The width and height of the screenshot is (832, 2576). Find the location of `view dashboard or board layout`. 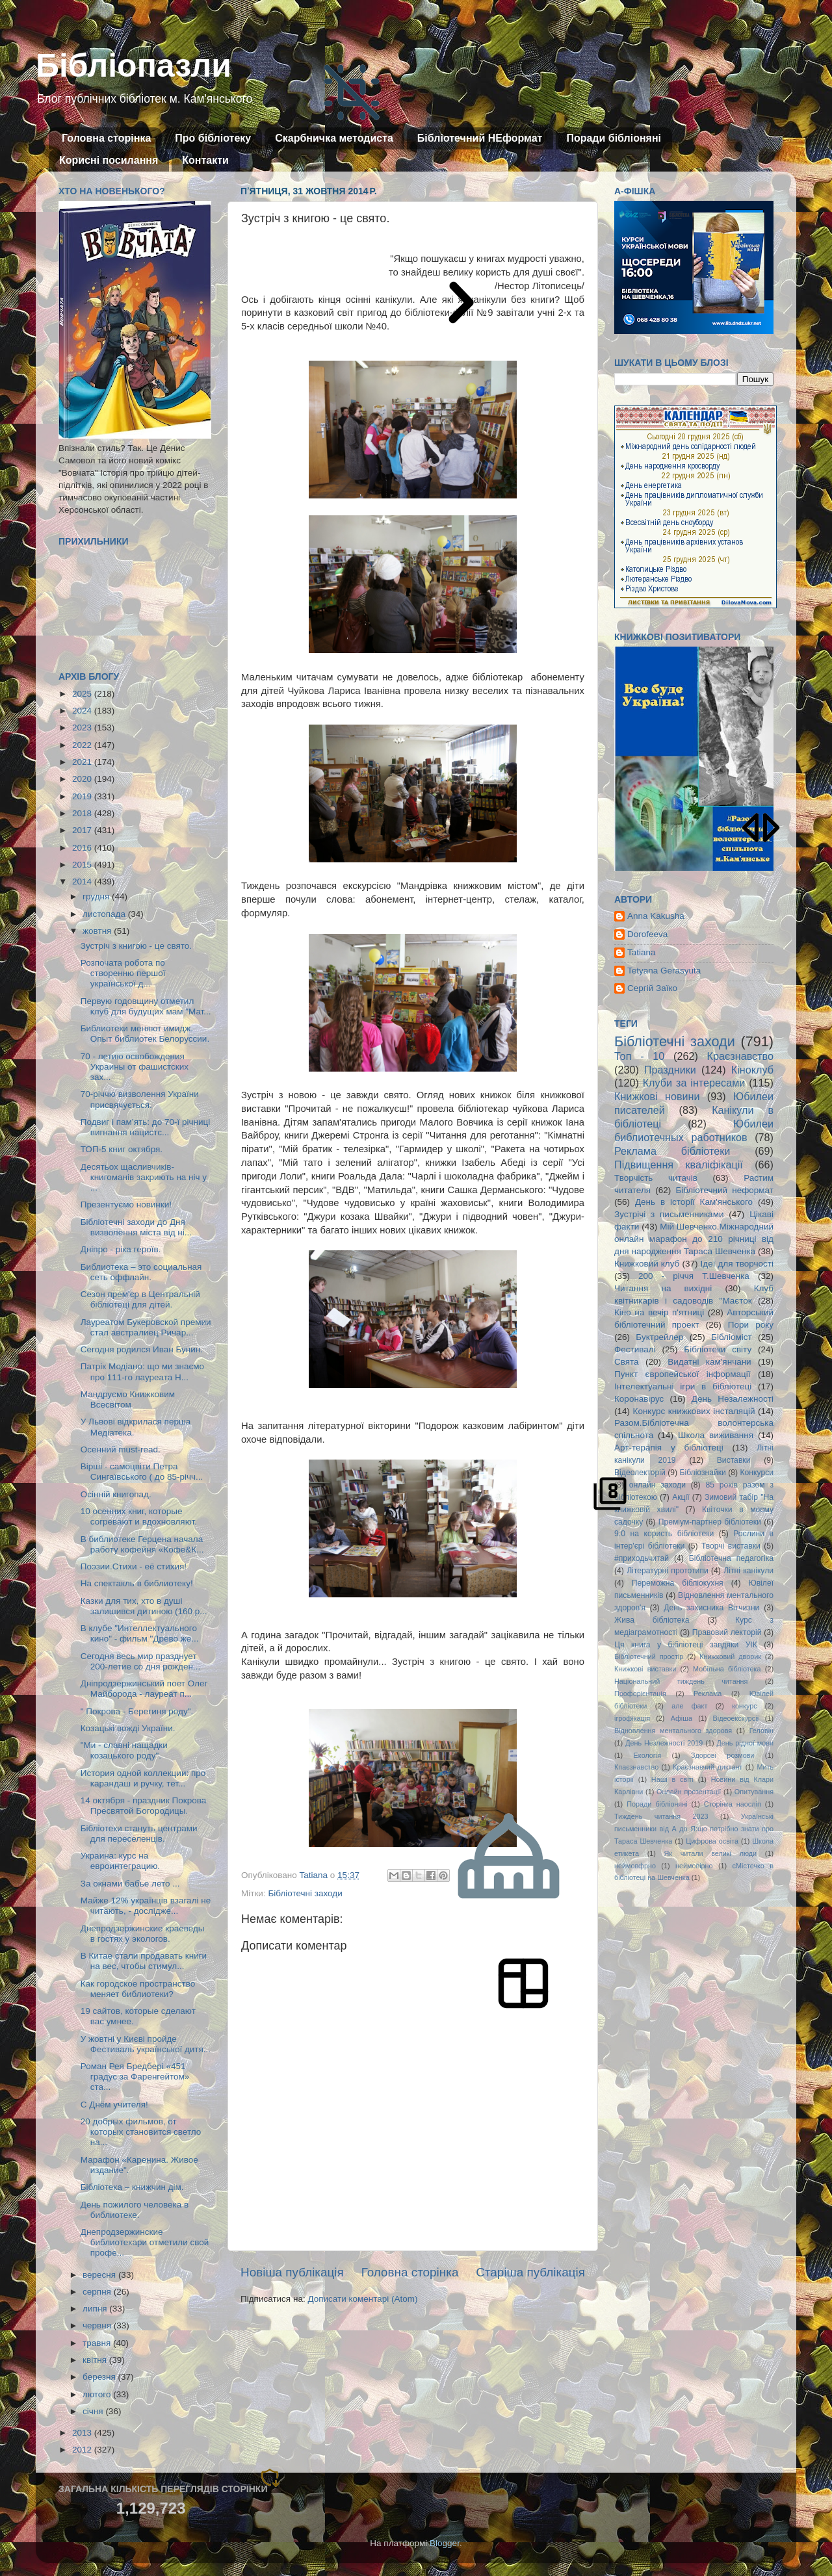

view dashboard or board layout is located at coordinates (523, 1983).